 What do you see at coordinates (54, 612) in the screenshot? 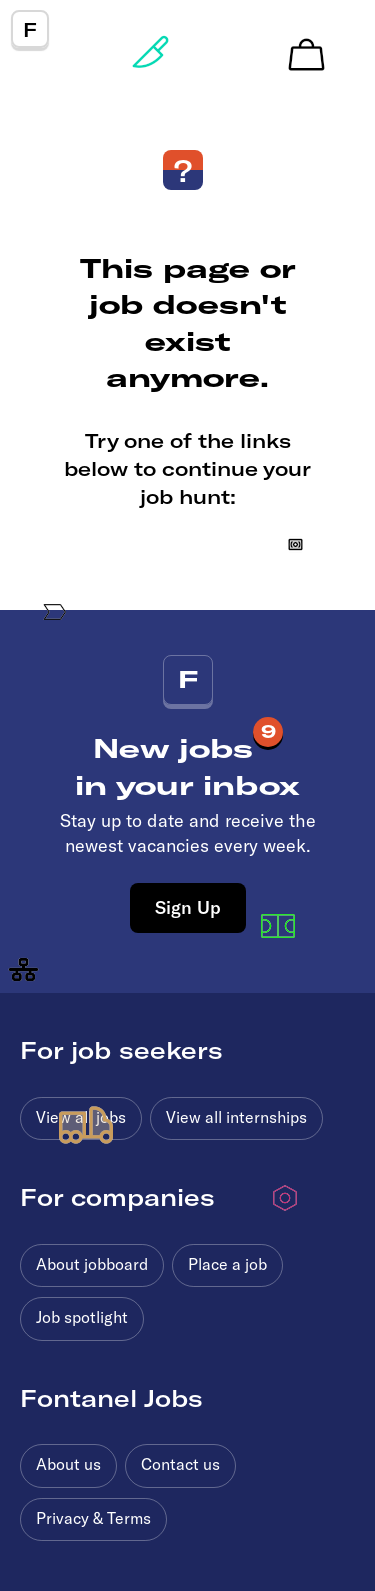
I see `apply a label or tag to an item` at bounding box center [54, 612].